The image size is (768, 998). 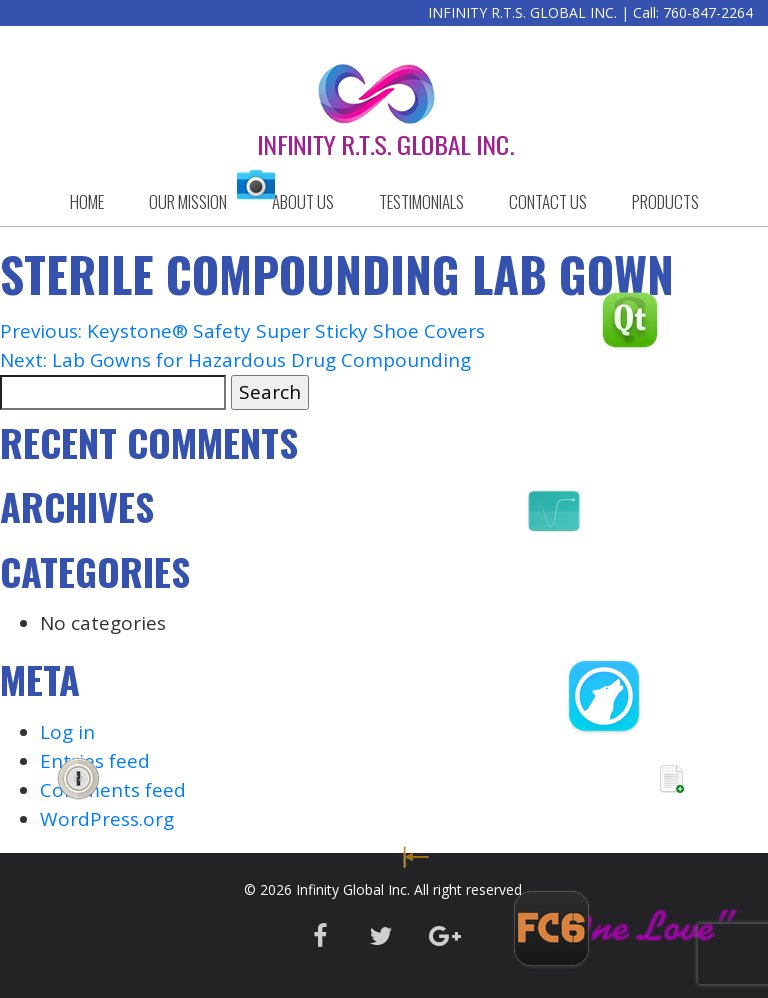 I want to click on go to the first item in a list or sequence, so click(x=416, y=857).